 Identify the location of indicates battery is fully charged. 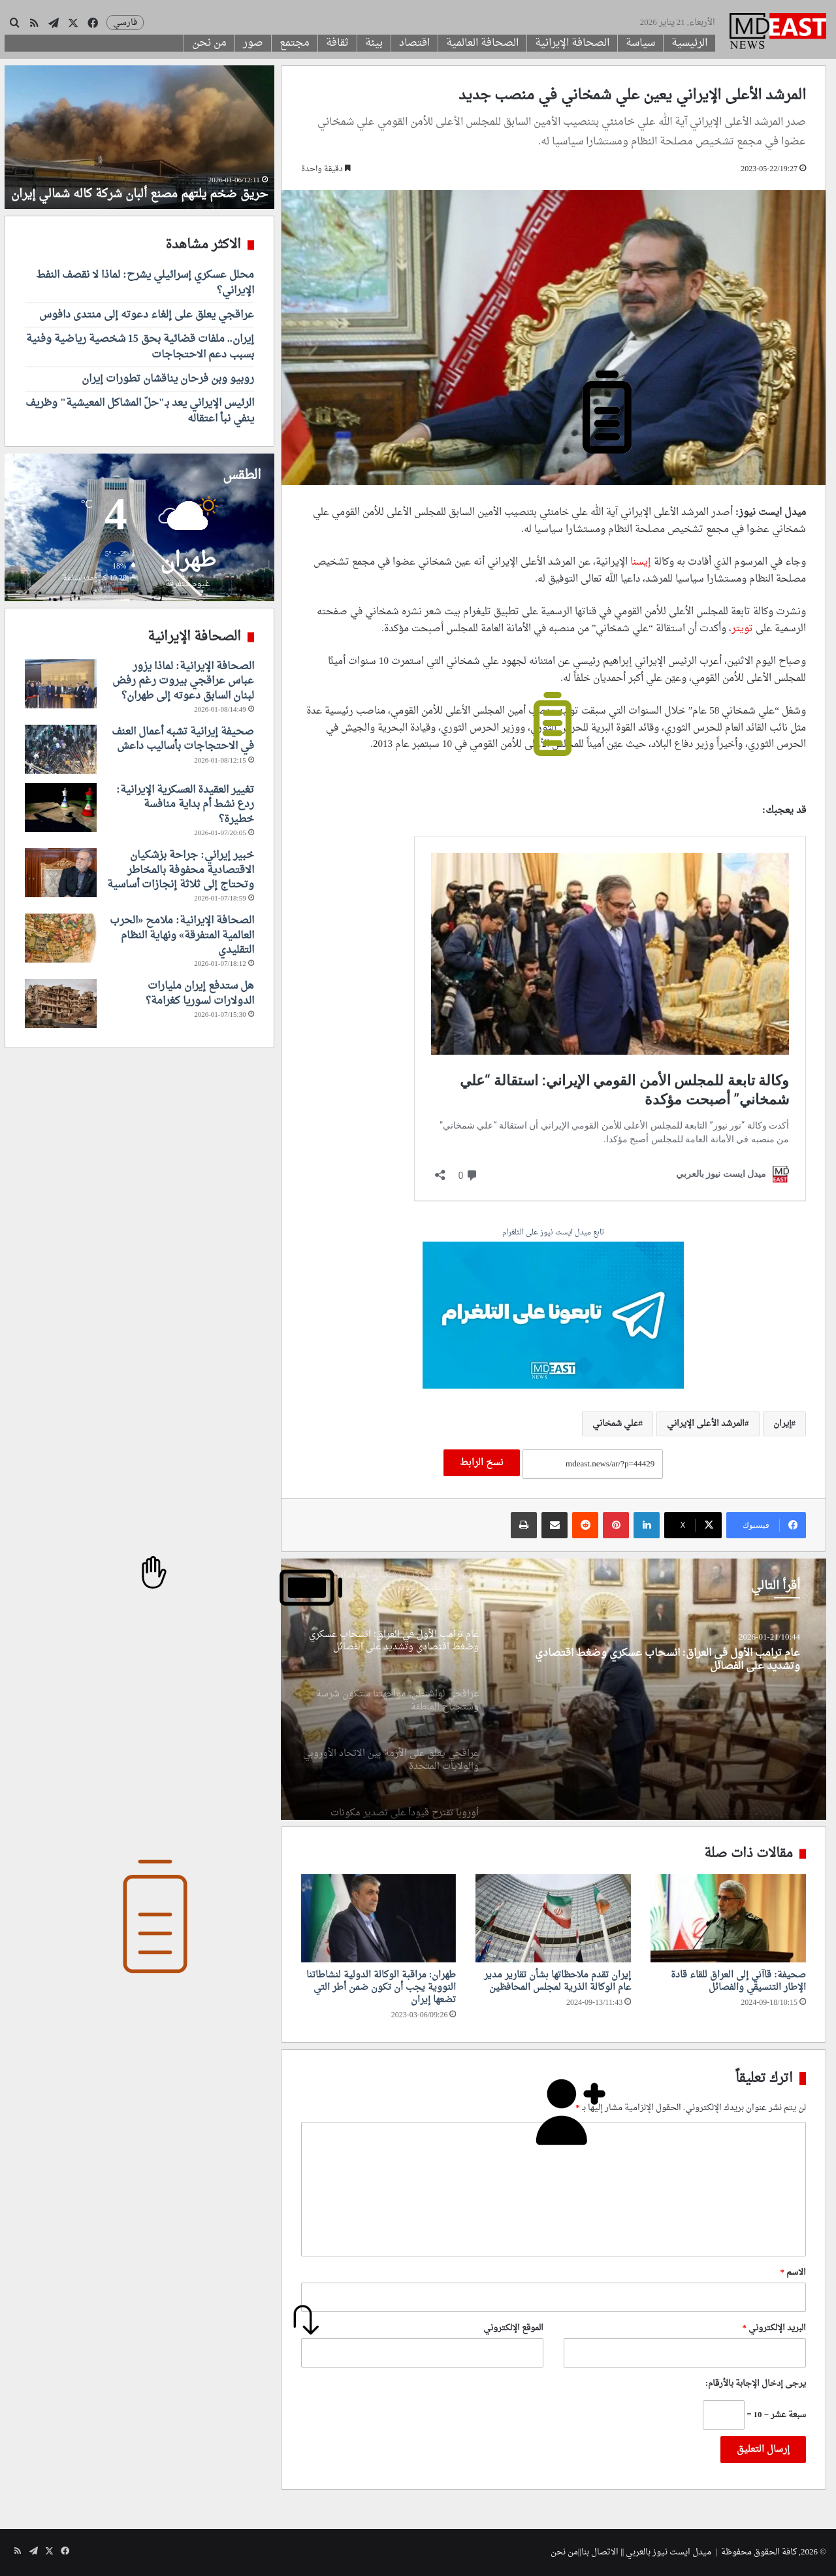
(310, 1587).